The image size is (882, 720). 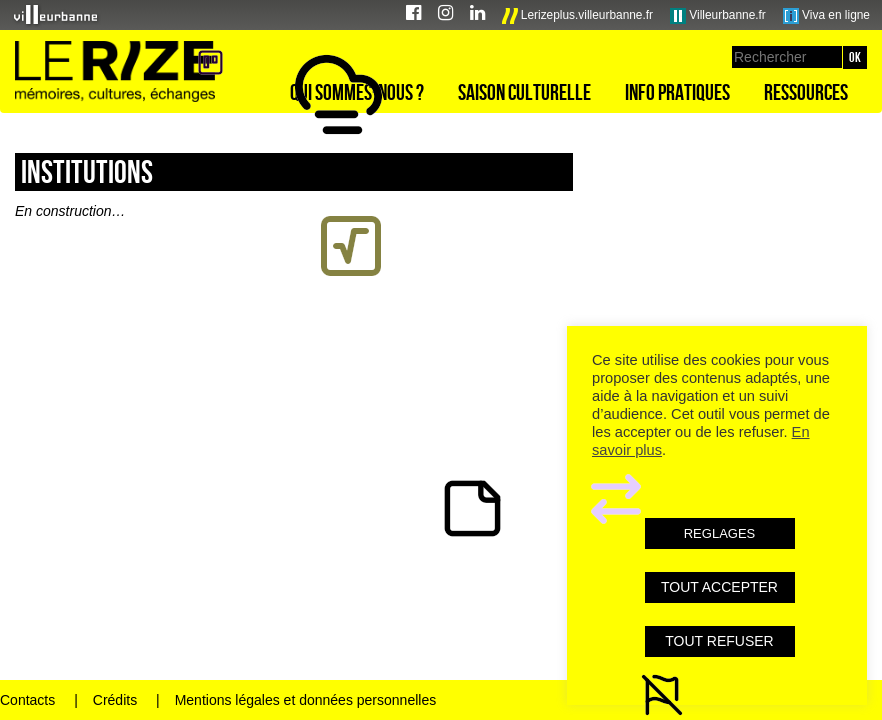 I want to click on access square root calculator function, so click(x=351, y=246).